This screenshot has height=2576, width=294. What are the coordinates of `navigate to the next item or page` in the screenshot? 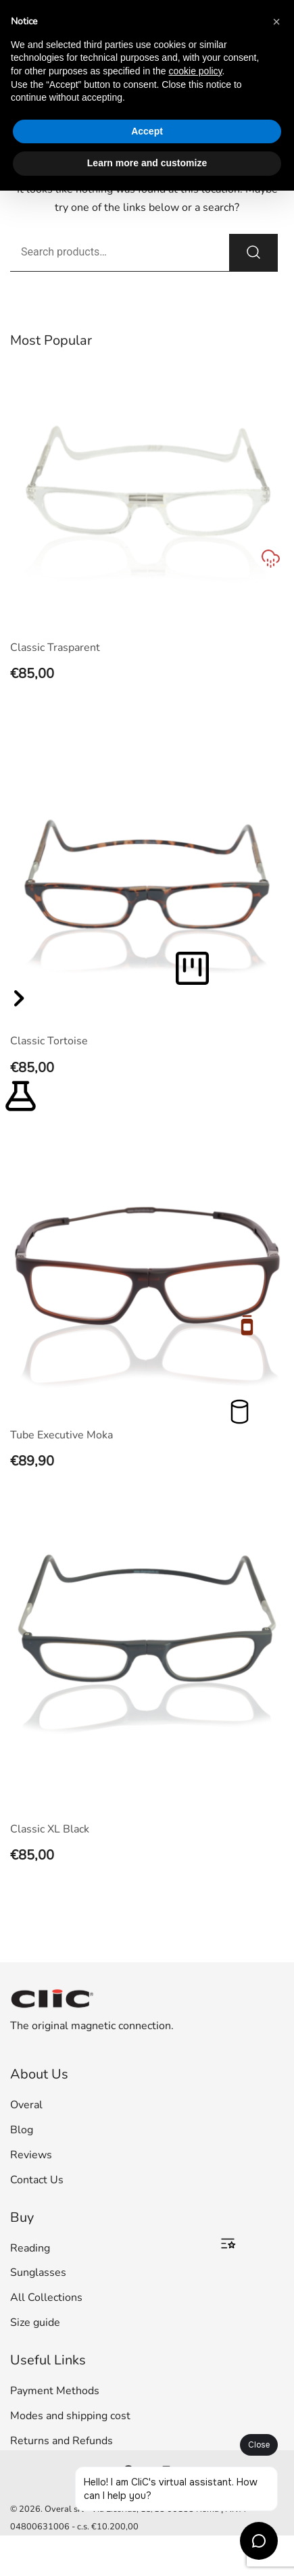 It's located at (18, 998).